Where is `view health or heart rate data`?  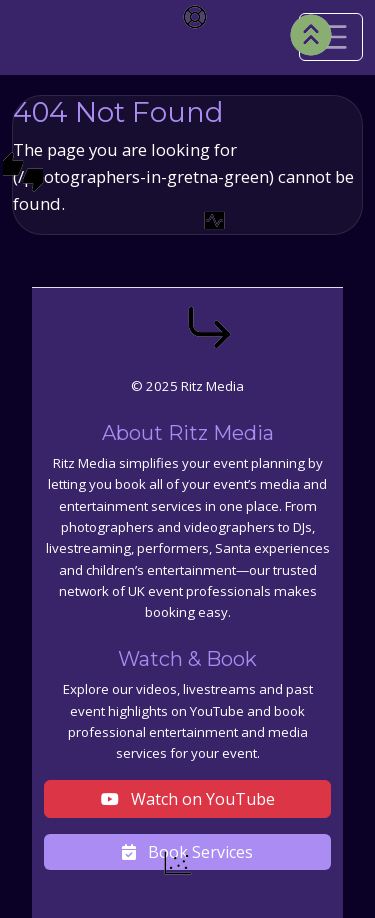
view health or heart rate data is located at coordinates (214, 220).